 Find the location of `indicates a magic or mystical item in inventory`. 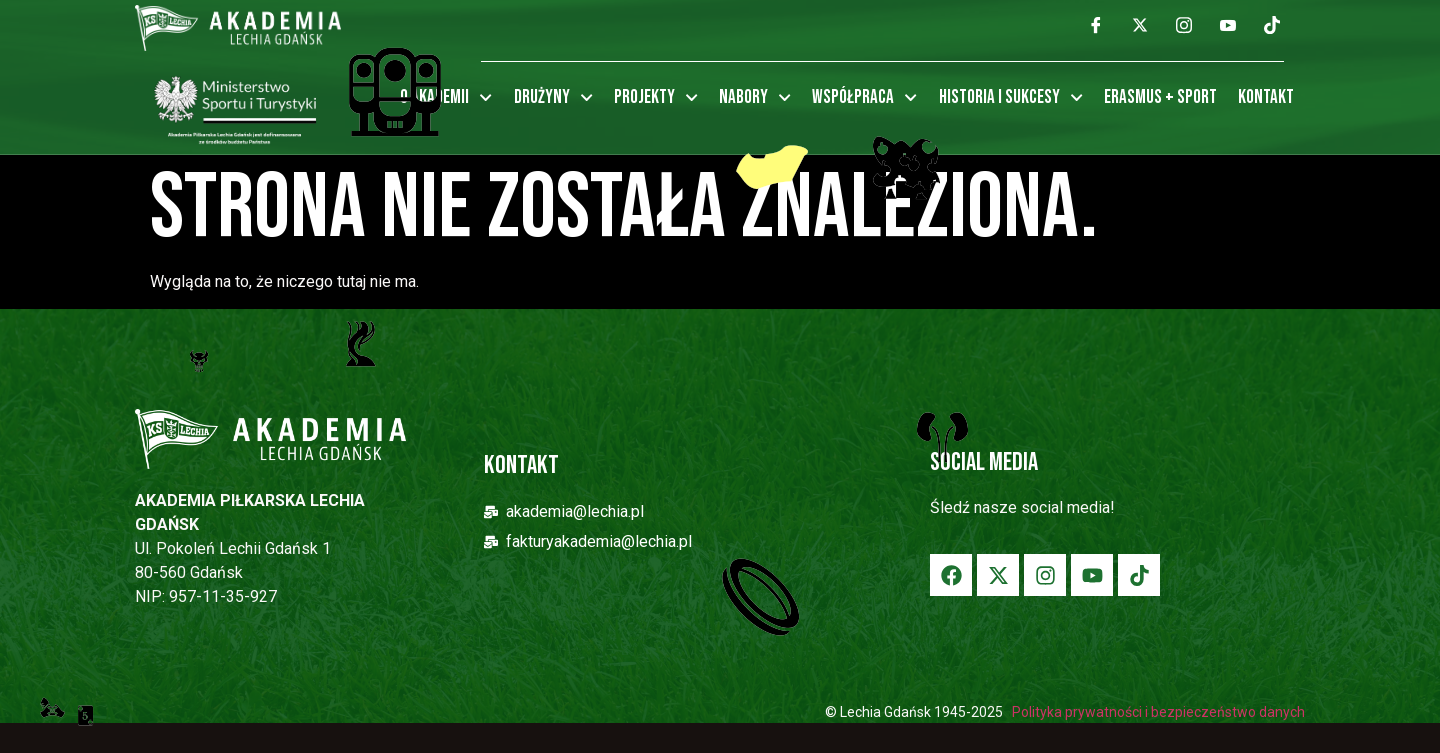

indicates a magic or mystical item in inventory is located at coordinates (359, 344).